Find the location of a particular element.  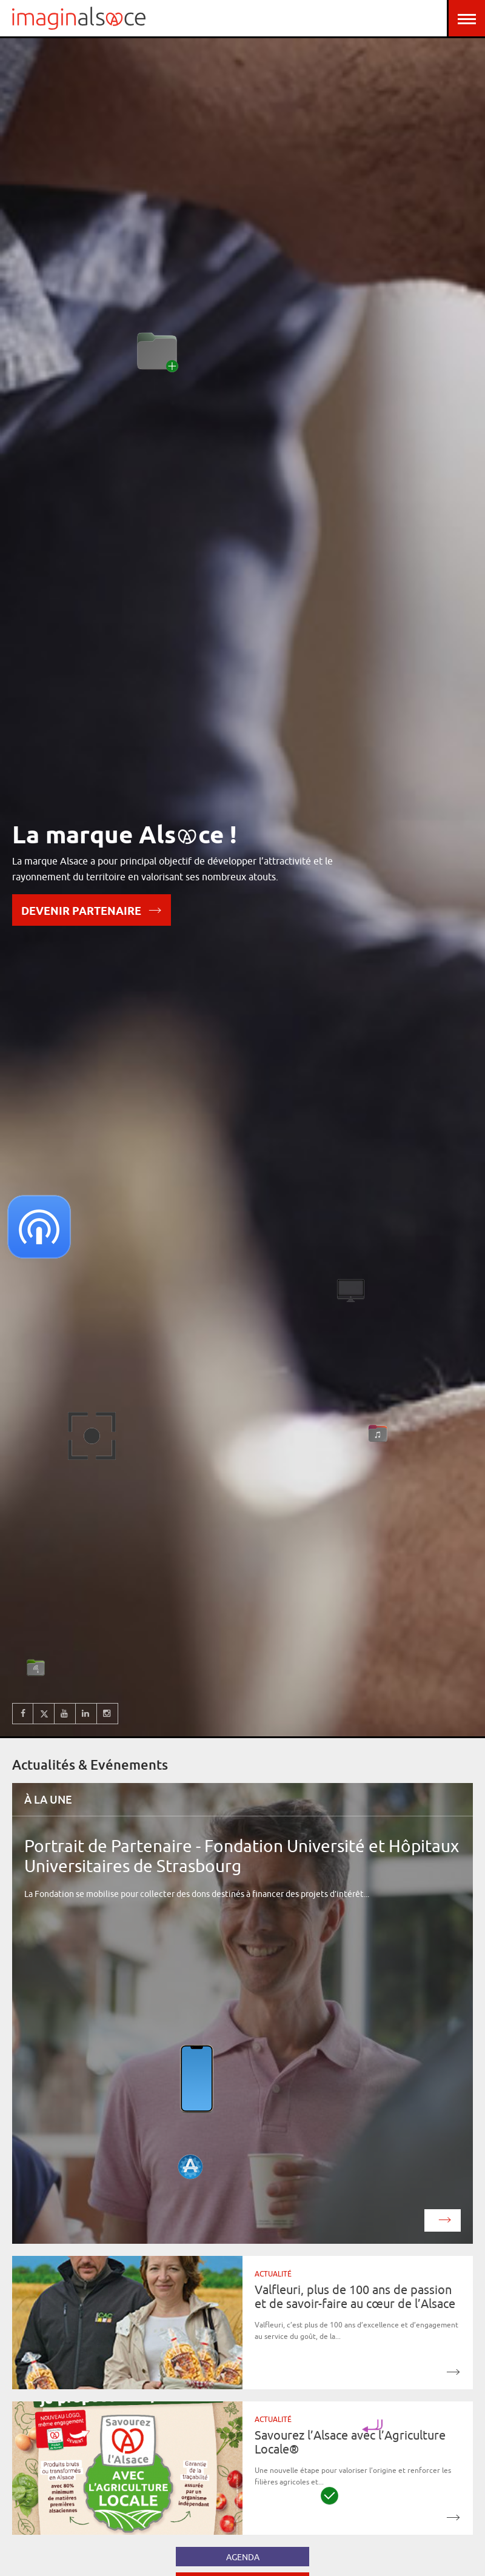

navigate to your iMac in the sidebar is located at coordinates (350, 1291).